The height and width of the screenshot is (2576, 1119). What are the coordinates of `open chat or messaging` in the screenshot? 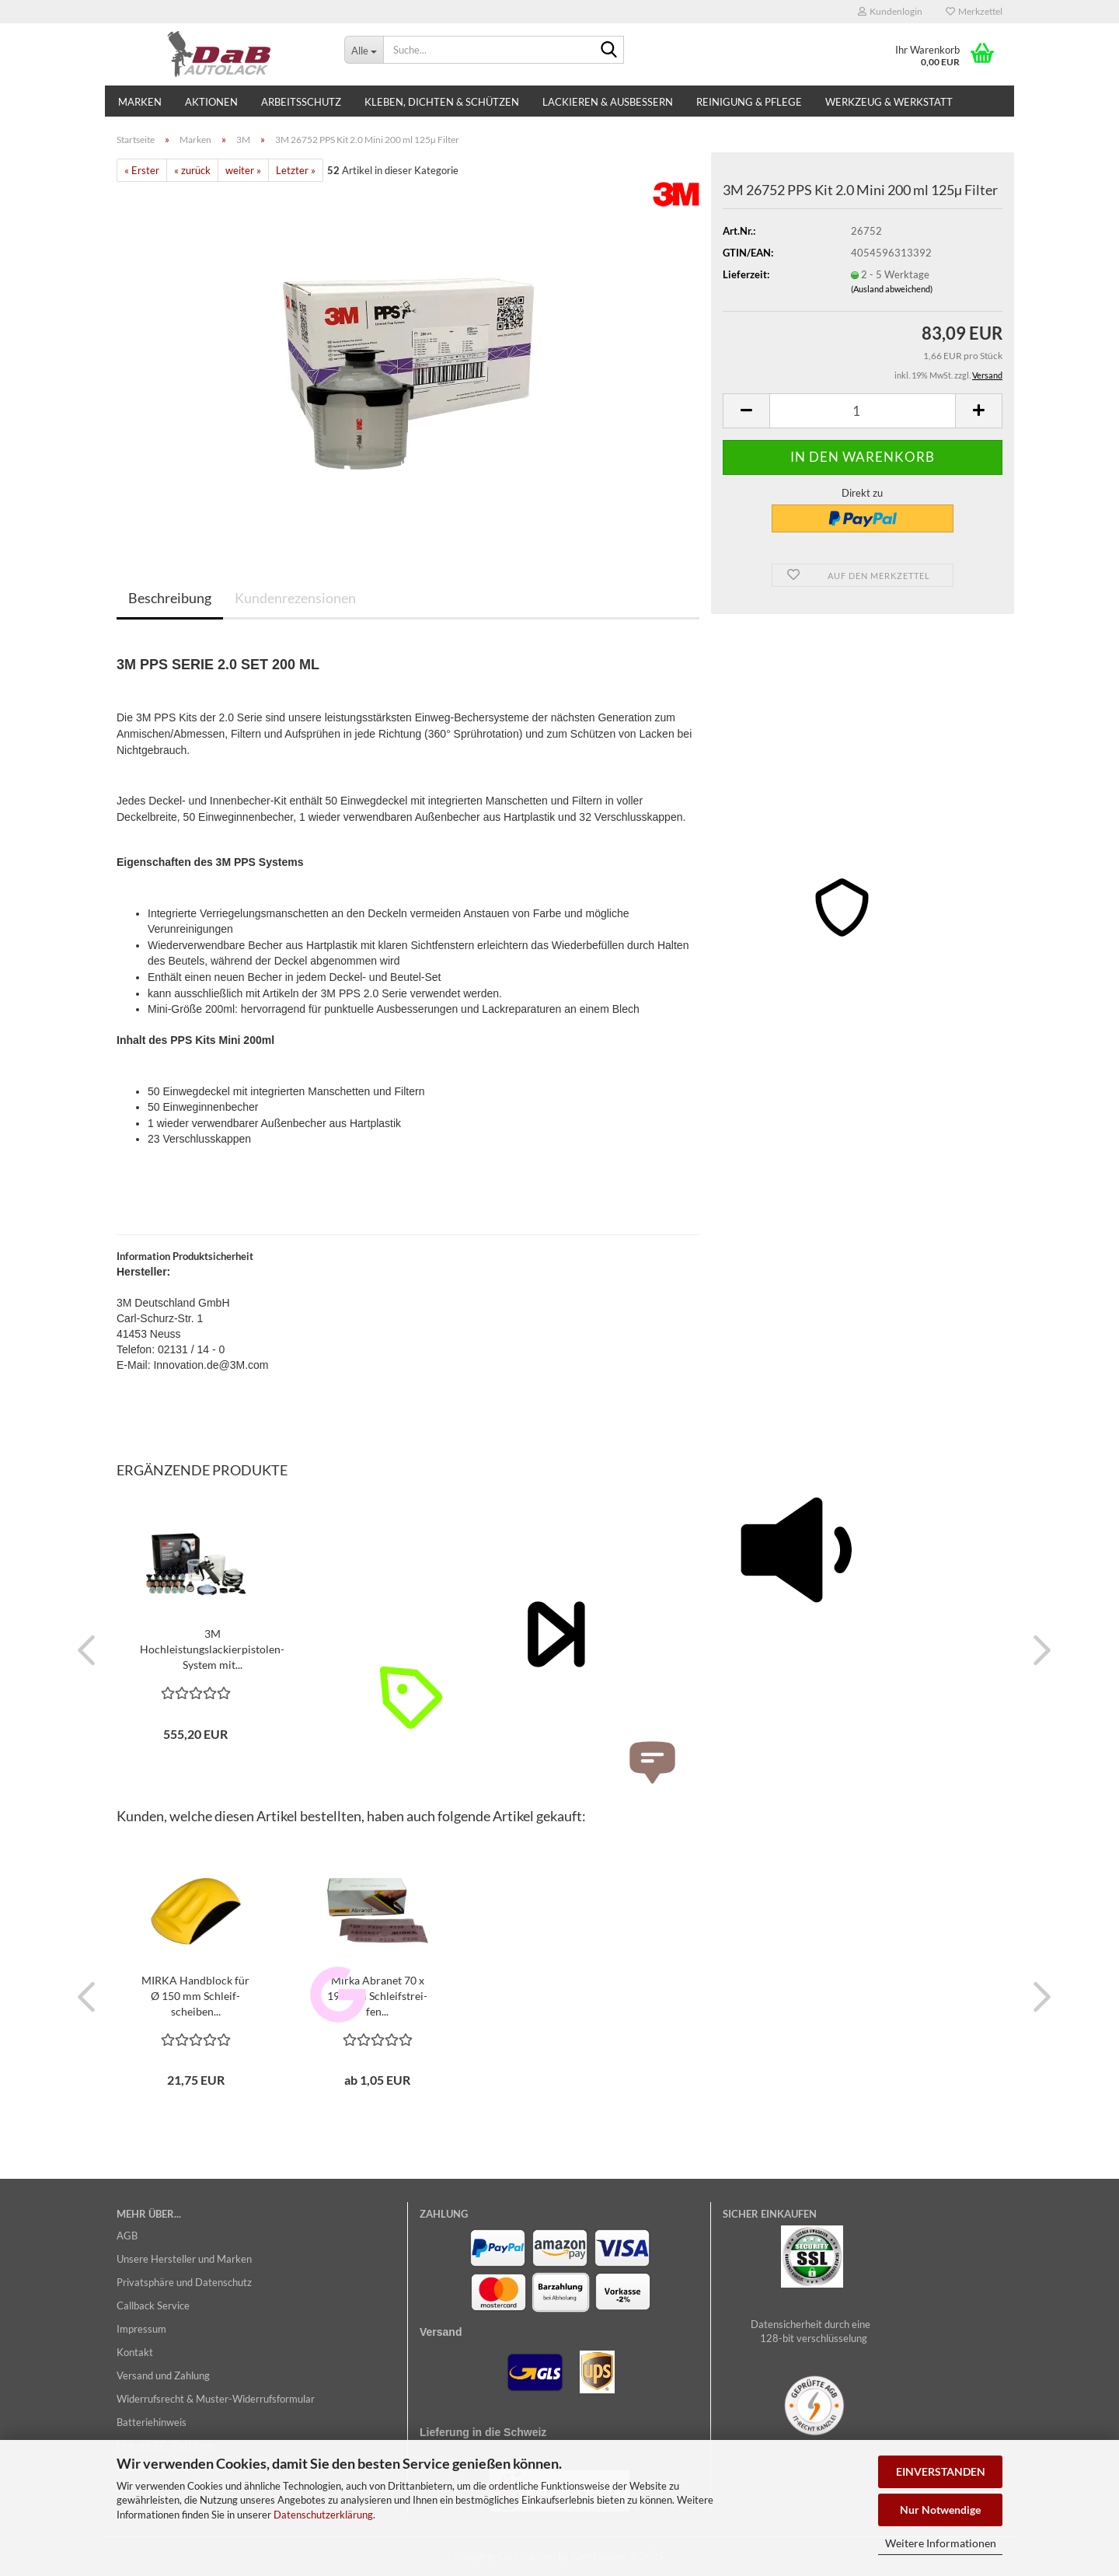 It's located at (652, 1762).